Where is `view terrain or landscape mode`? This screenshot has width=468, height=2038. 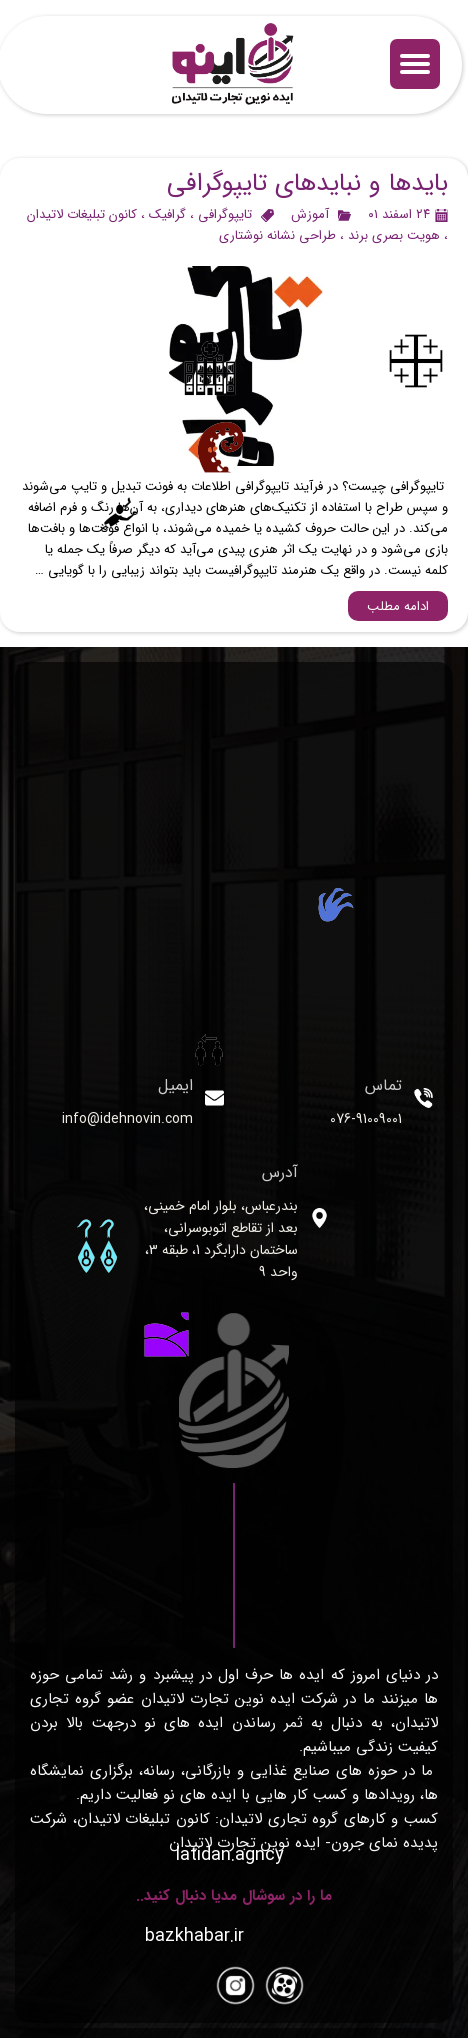
view terrain or landscape mode is located at coordinates (166, 1334).